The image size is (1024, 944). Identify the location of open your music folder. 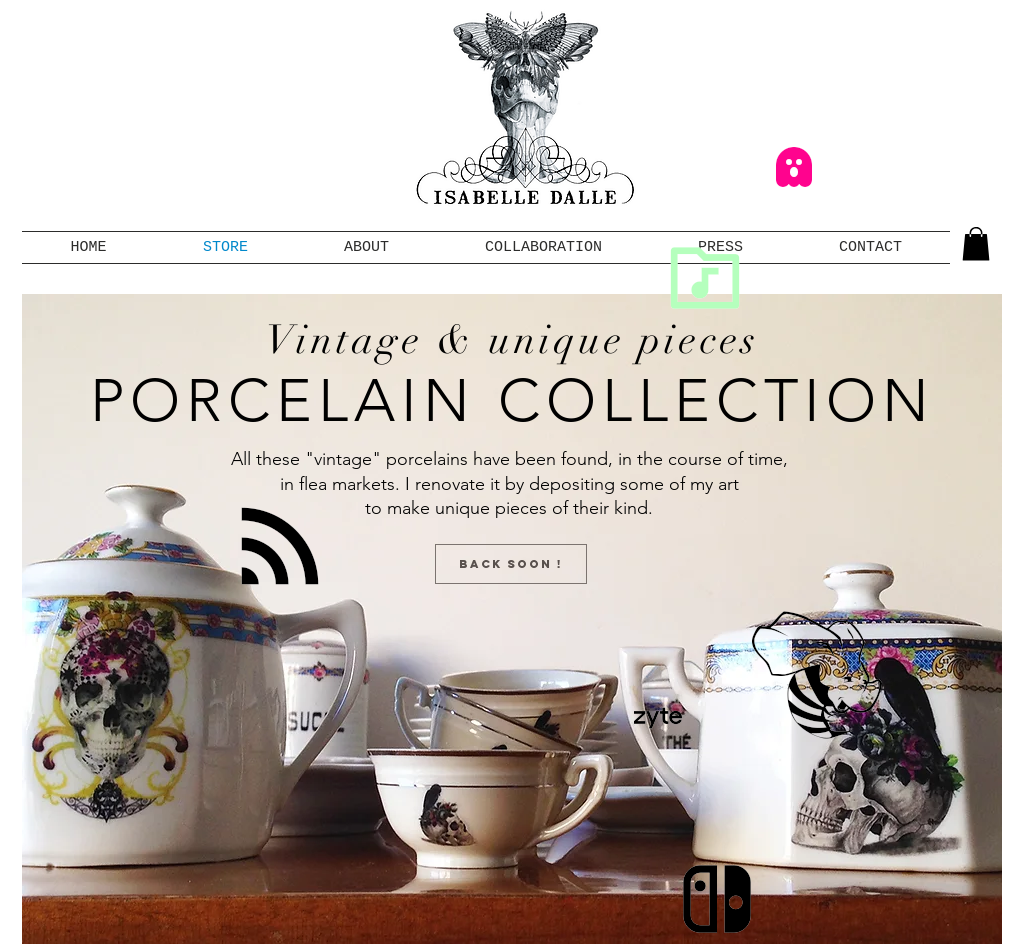
(705, 278).